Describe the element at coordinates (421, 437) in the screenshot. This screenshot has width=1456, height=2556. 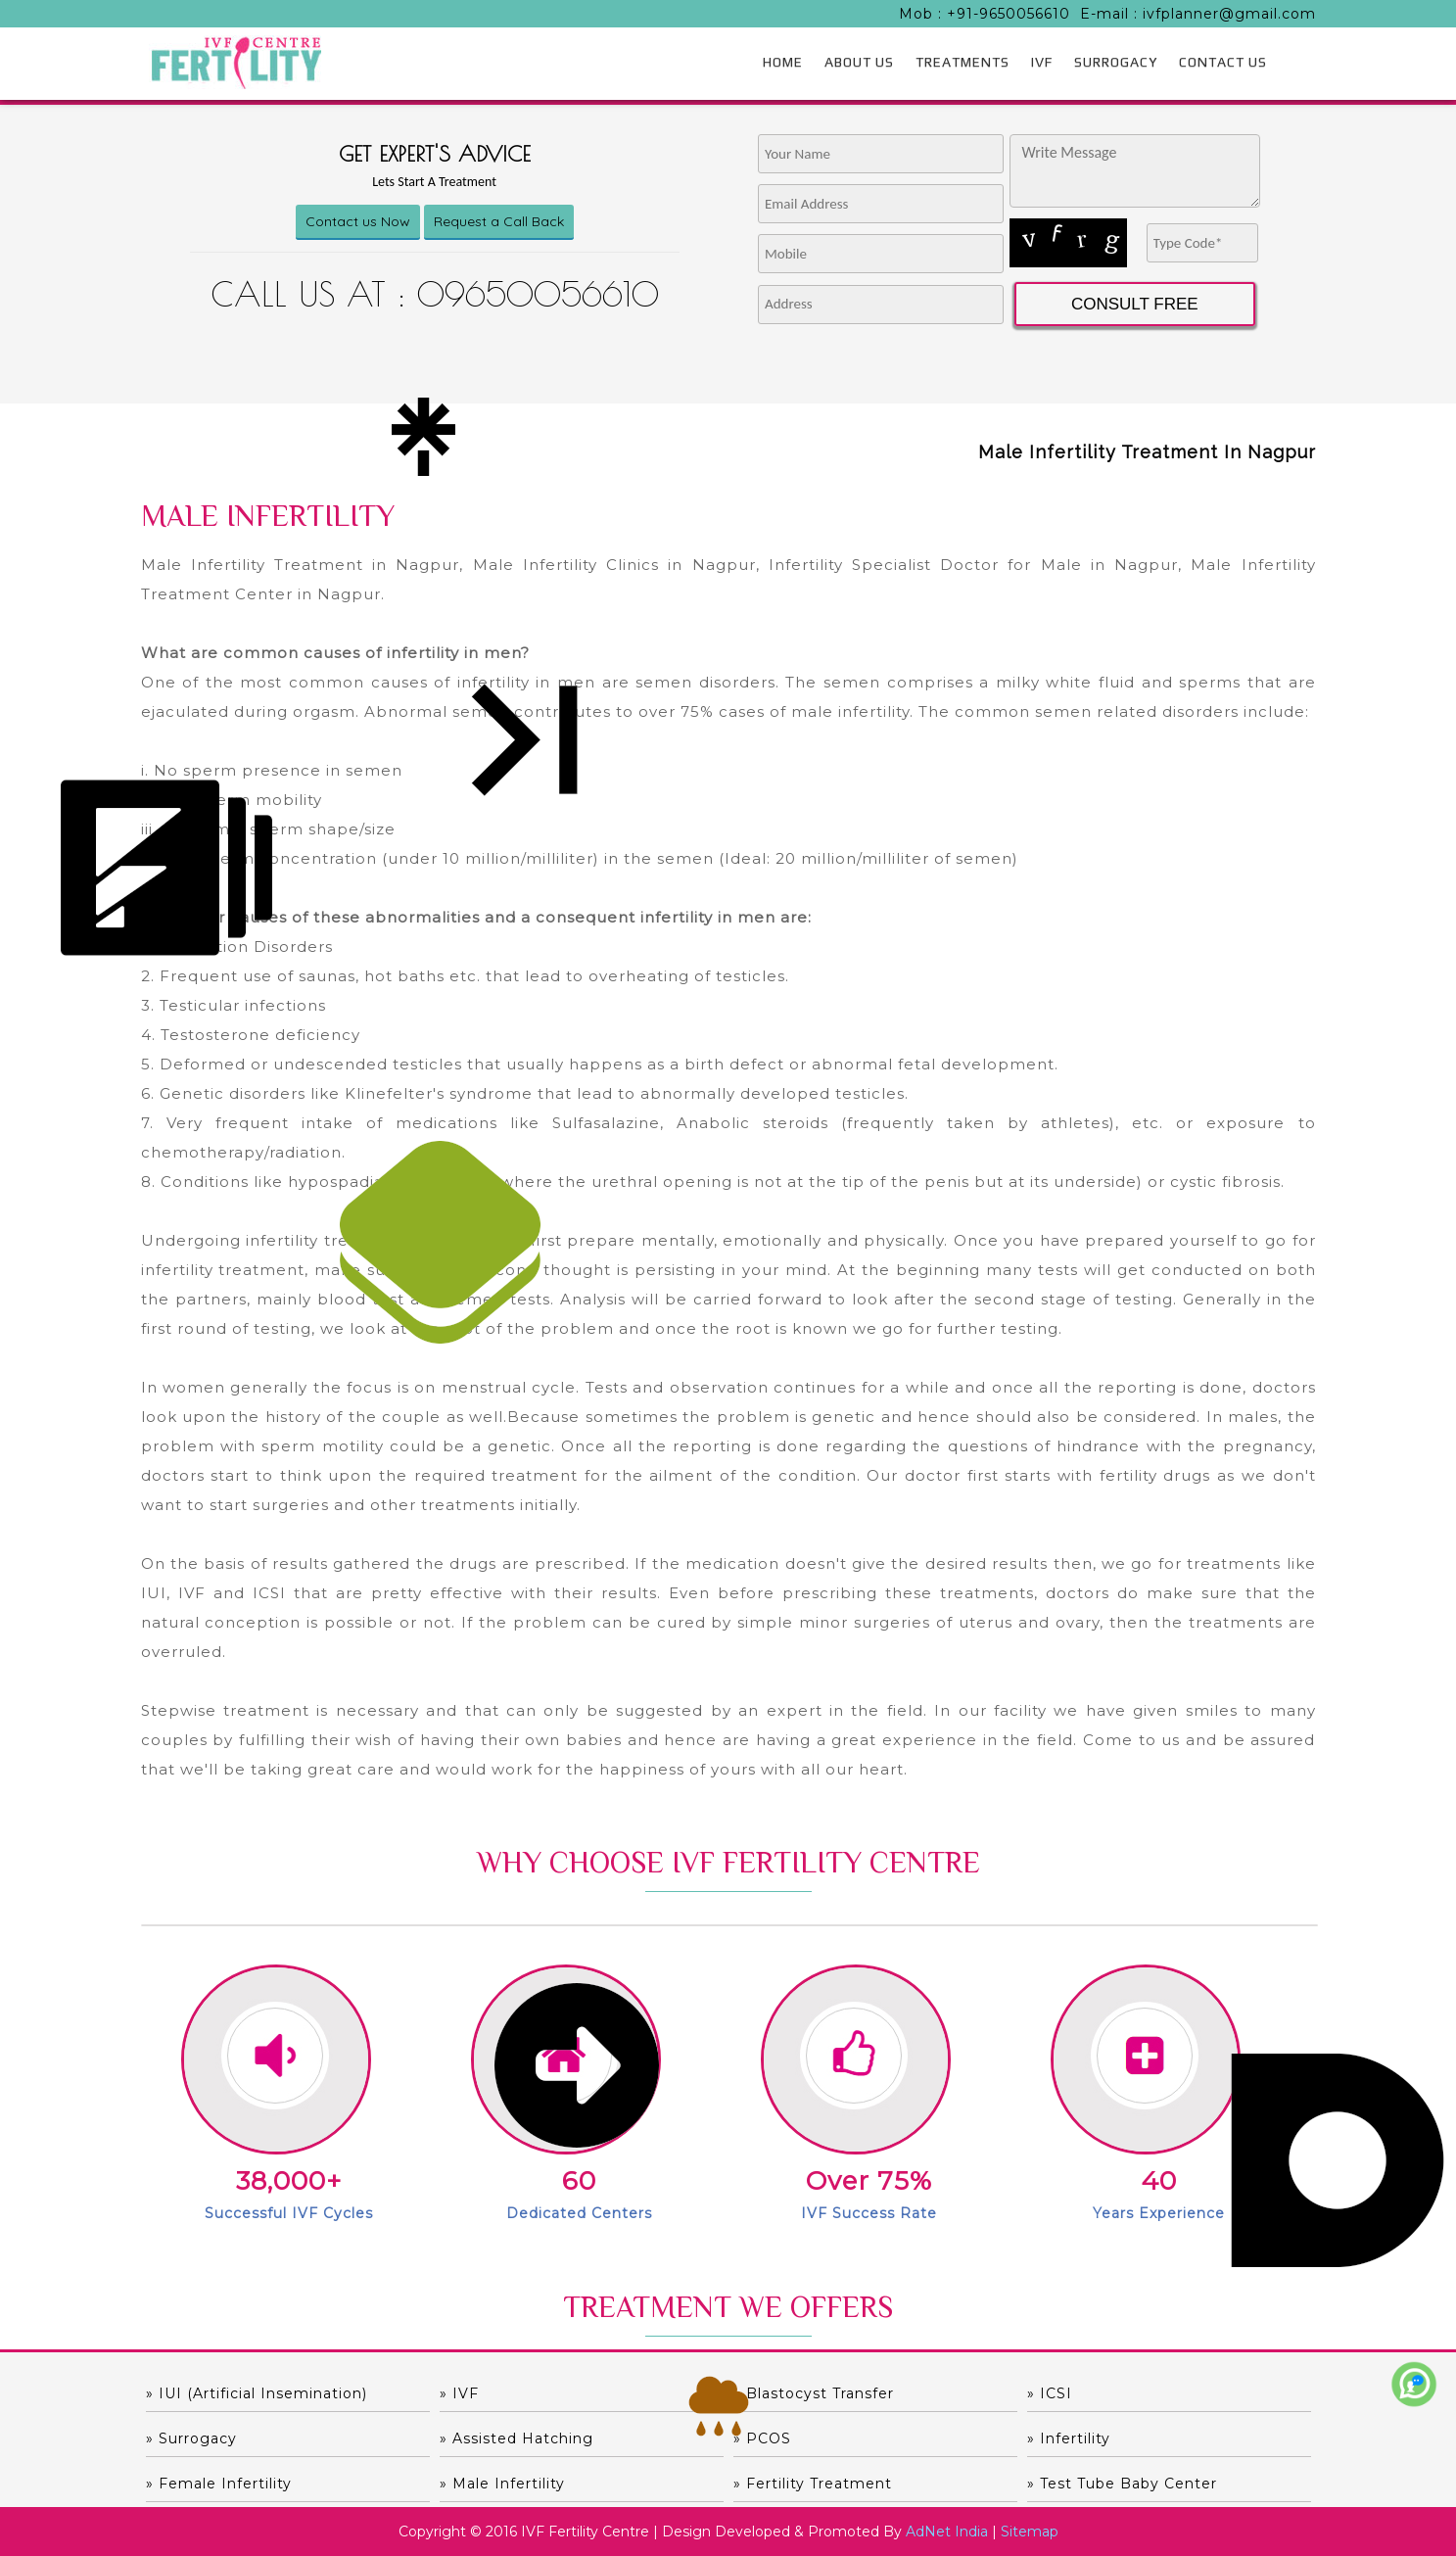
I see `visit linktree profile` at that location.